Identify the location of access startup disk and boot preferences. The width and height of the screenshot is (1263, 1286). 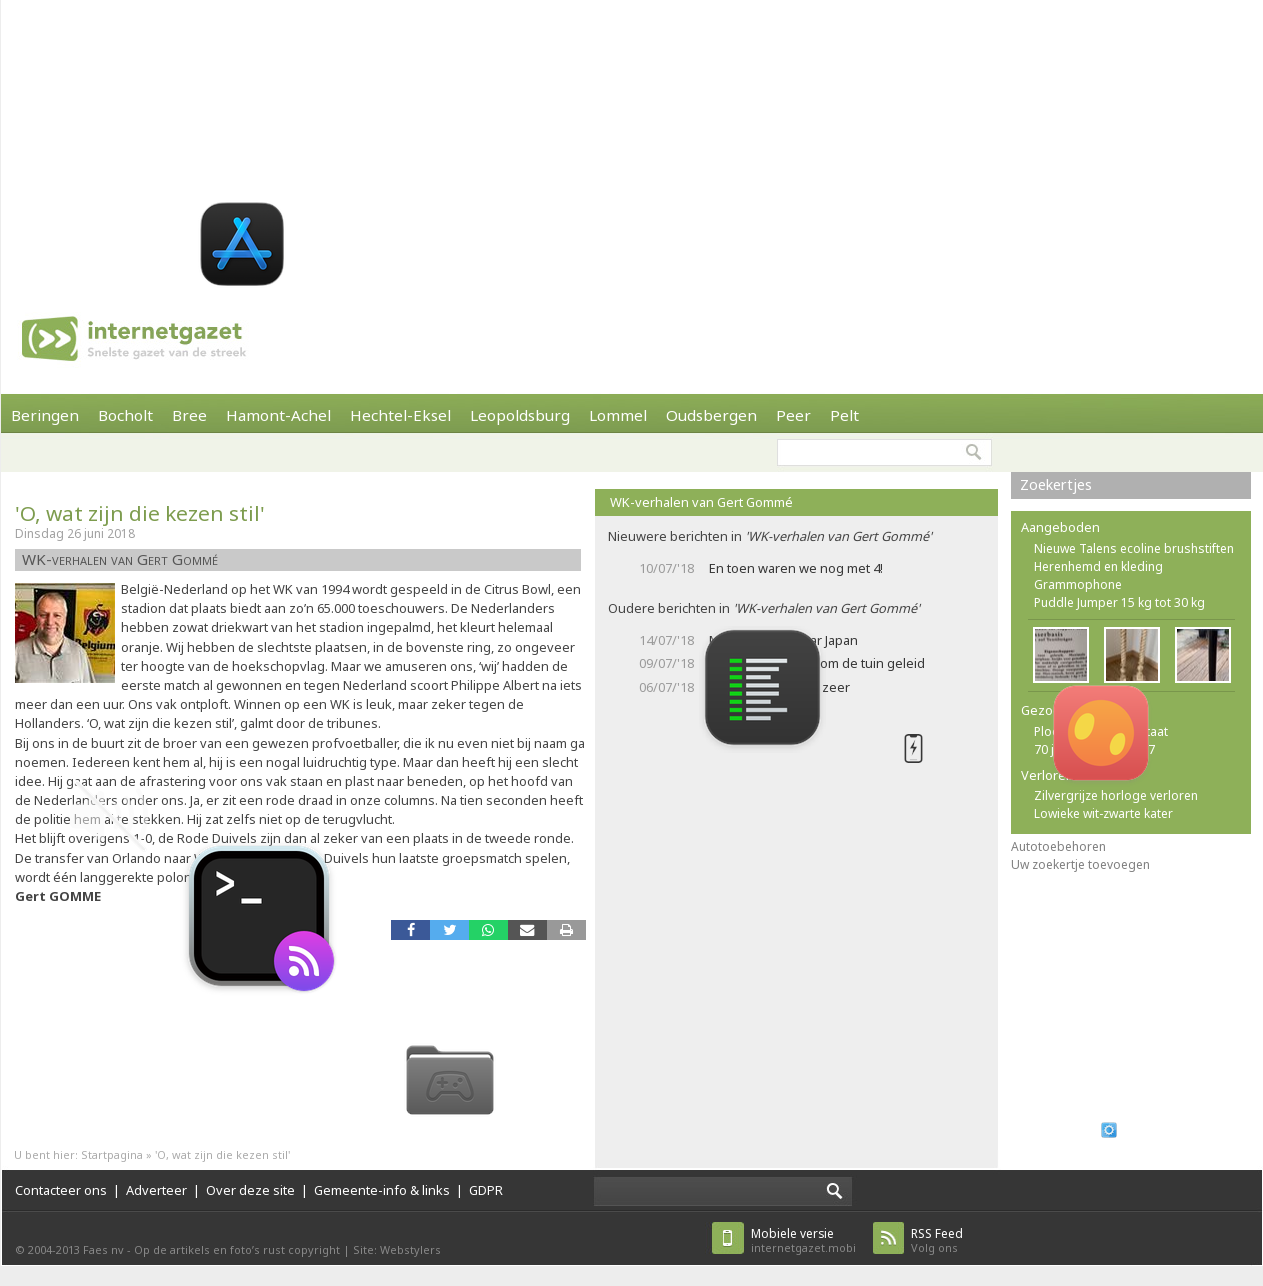
(762, 689).